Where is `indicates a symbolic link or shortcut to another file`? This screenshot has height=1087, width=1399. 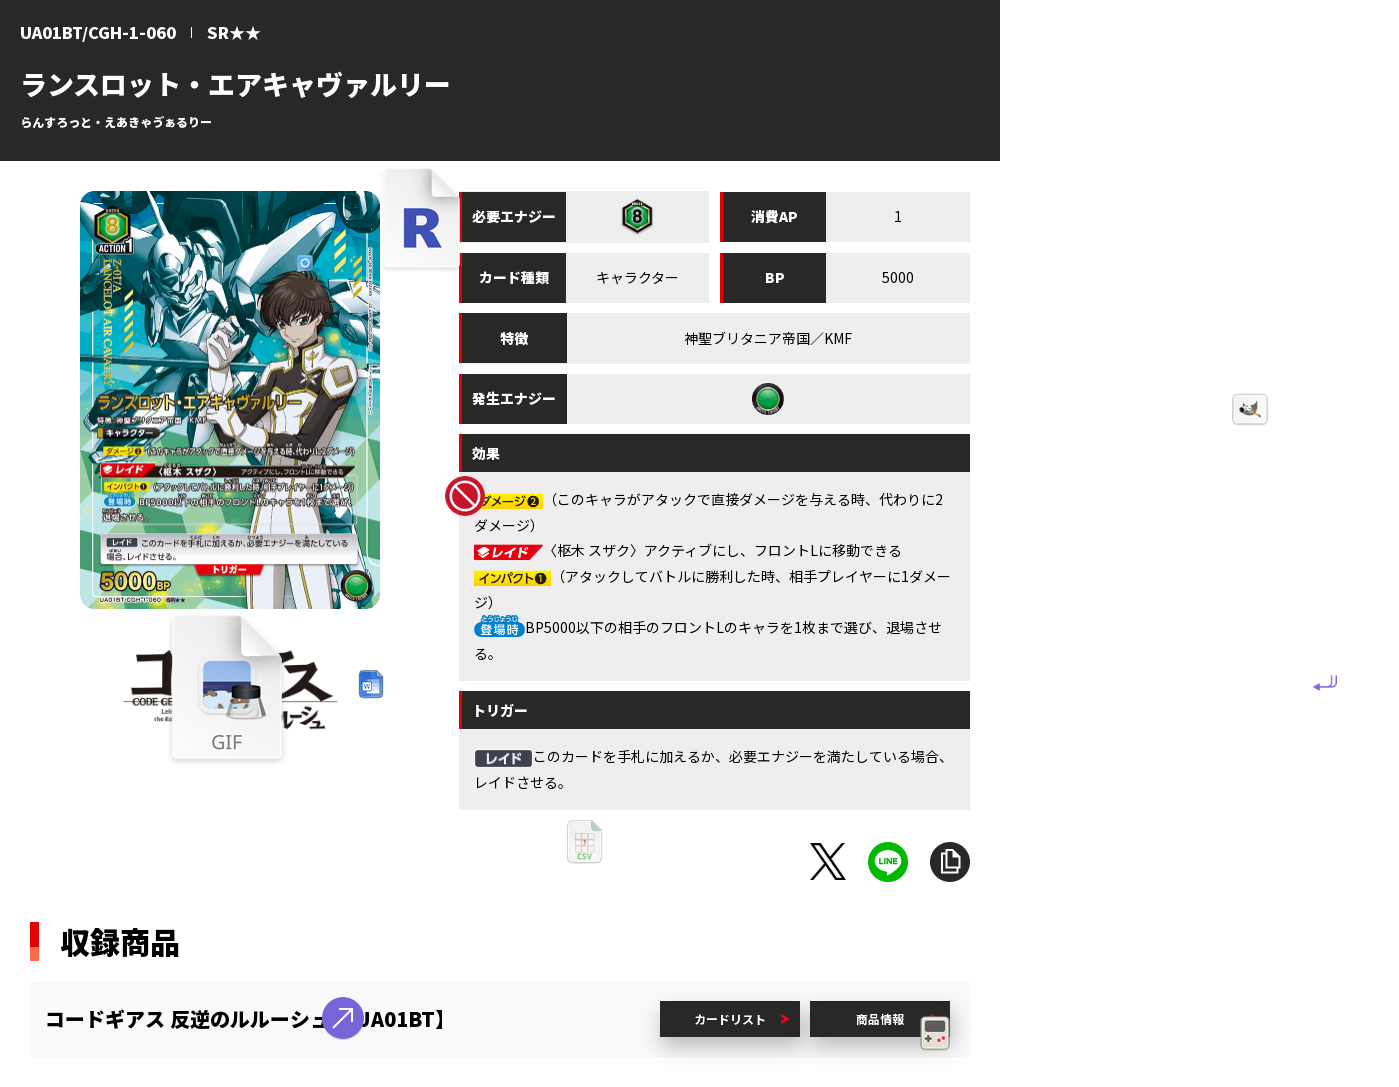 indicates a symbolic link or shortcut to another file is located at coordinates (343, 1018).